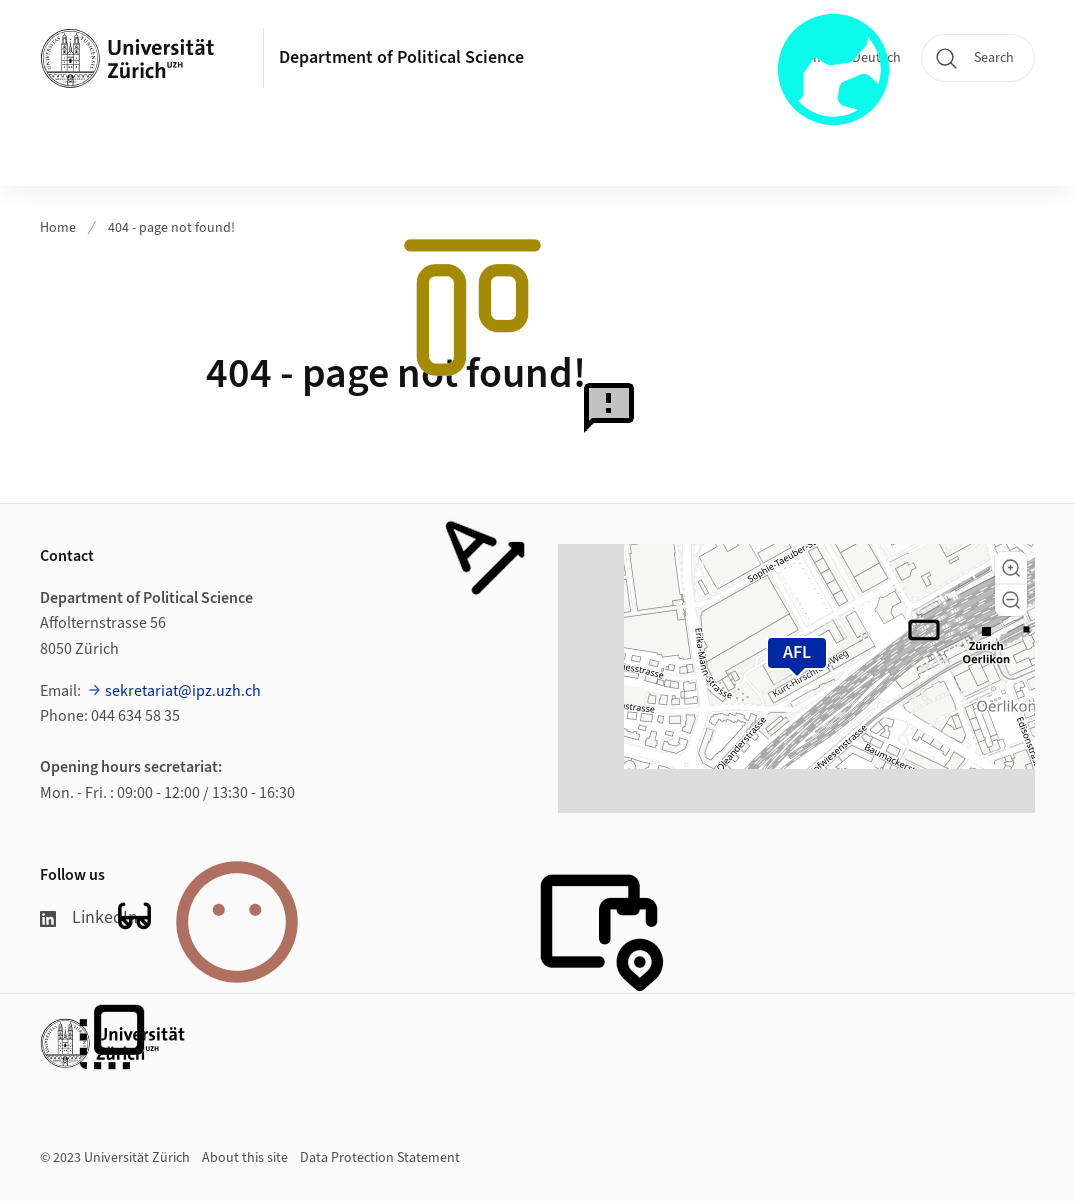  What do you see at coordinates (483, 555) in the screenshot?
I see `rotate text at an upward angle` at bounding box center [483, 555].